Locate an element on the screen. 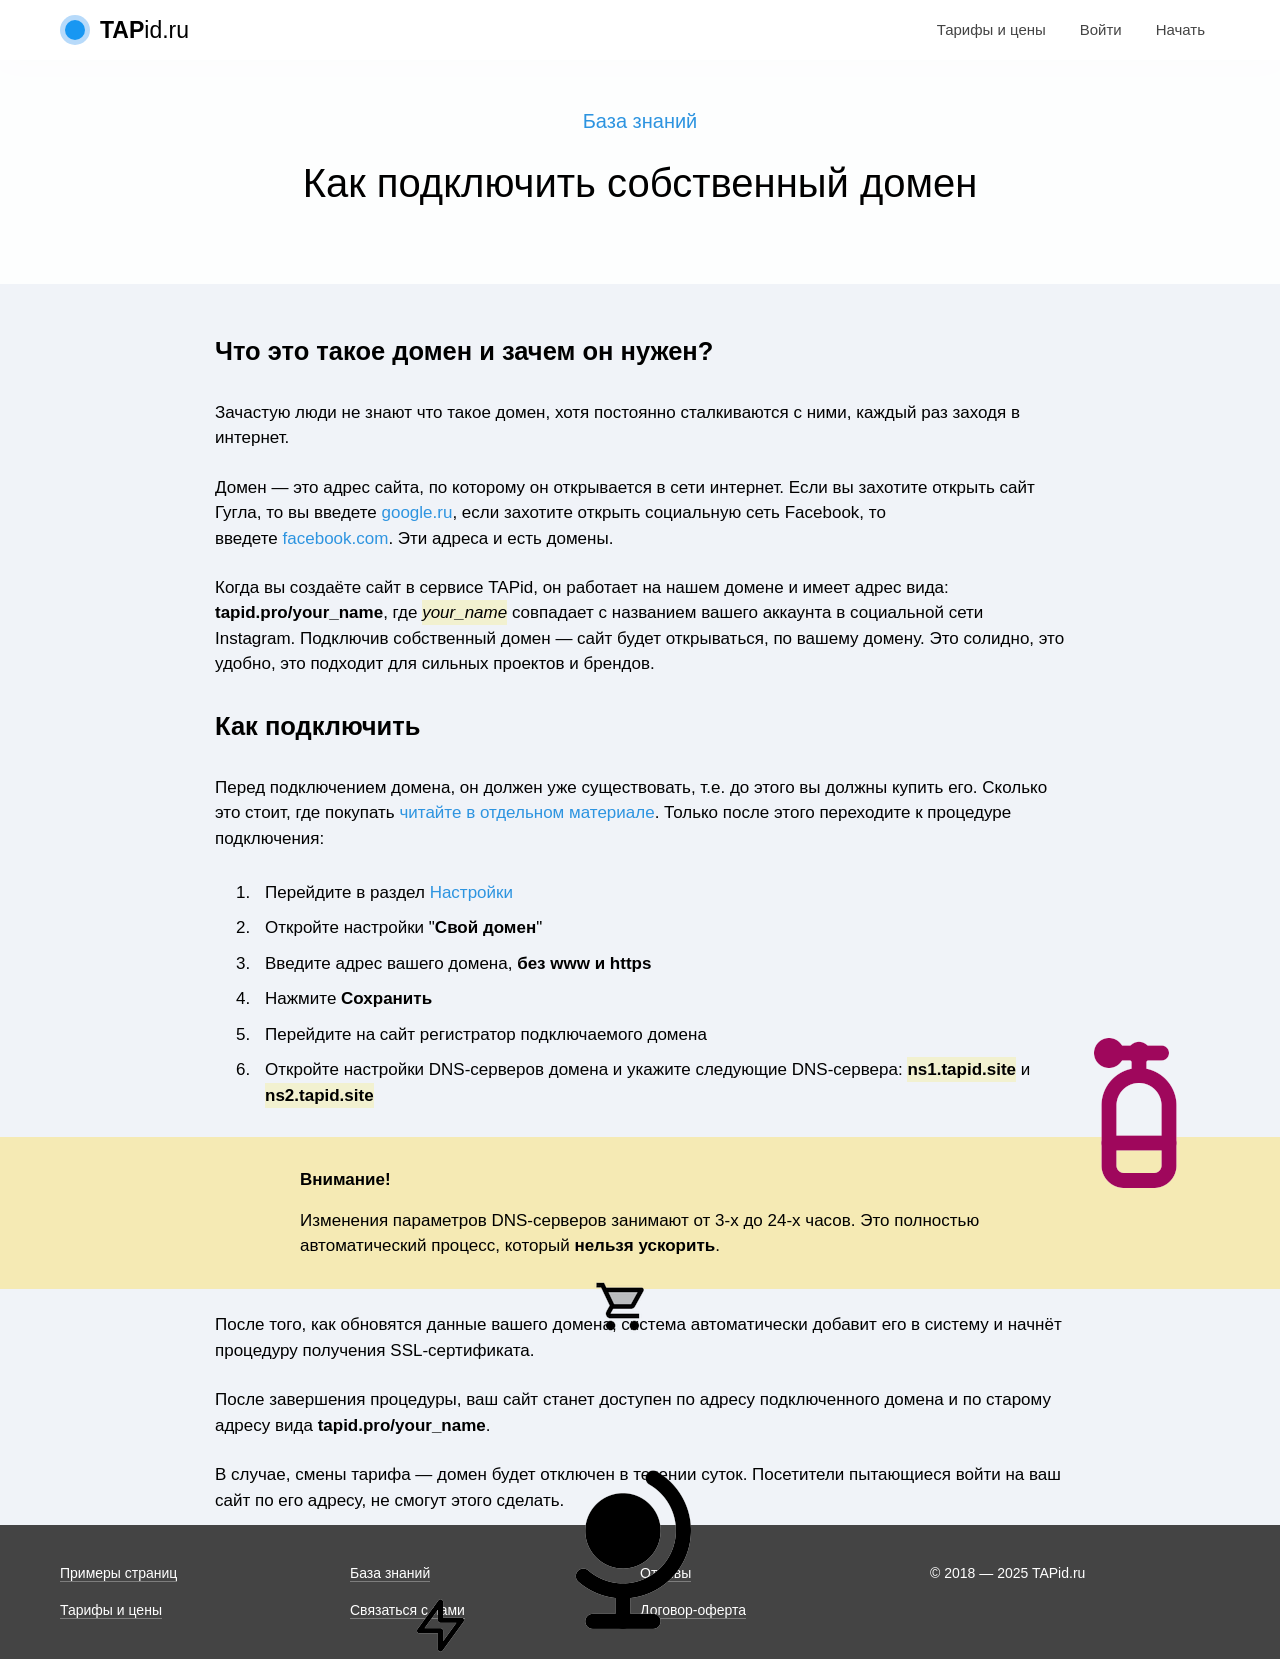 The width and height of the screenshot is (1280, 1659). switch to global or worldwide view is located at coordinates (630, 1553).